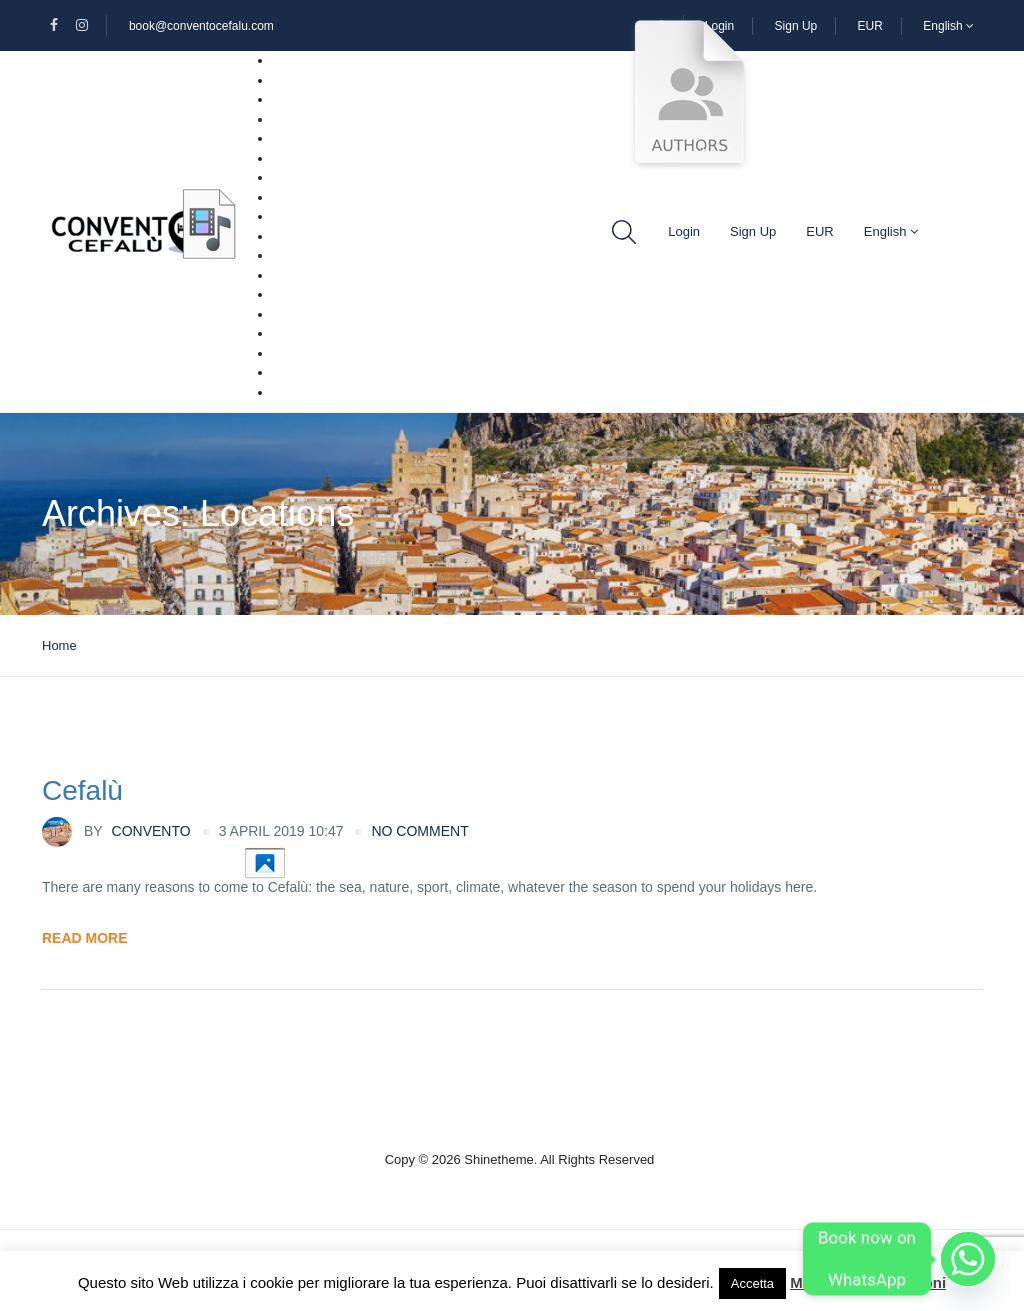 Image resolution: width=1024 pixels, height=1311 pixels. Describe the element at coordinates (689, 94) in the screenshot. I see `authors or contributors text file` at that location.